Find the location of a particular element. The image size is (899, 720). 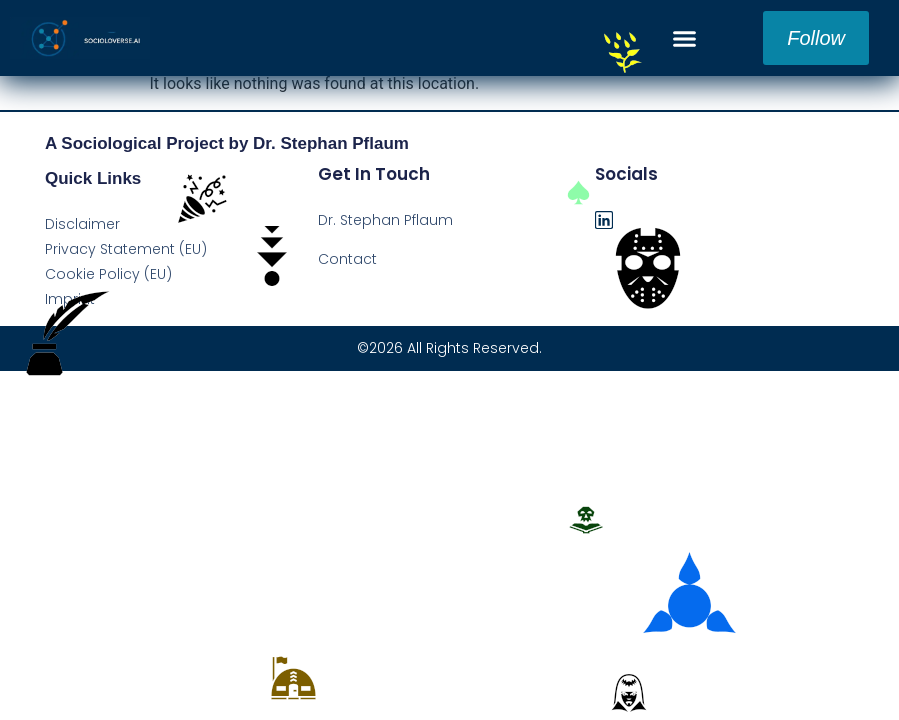

pounce or quick attack action in a game is located at coordinates (272, 256).